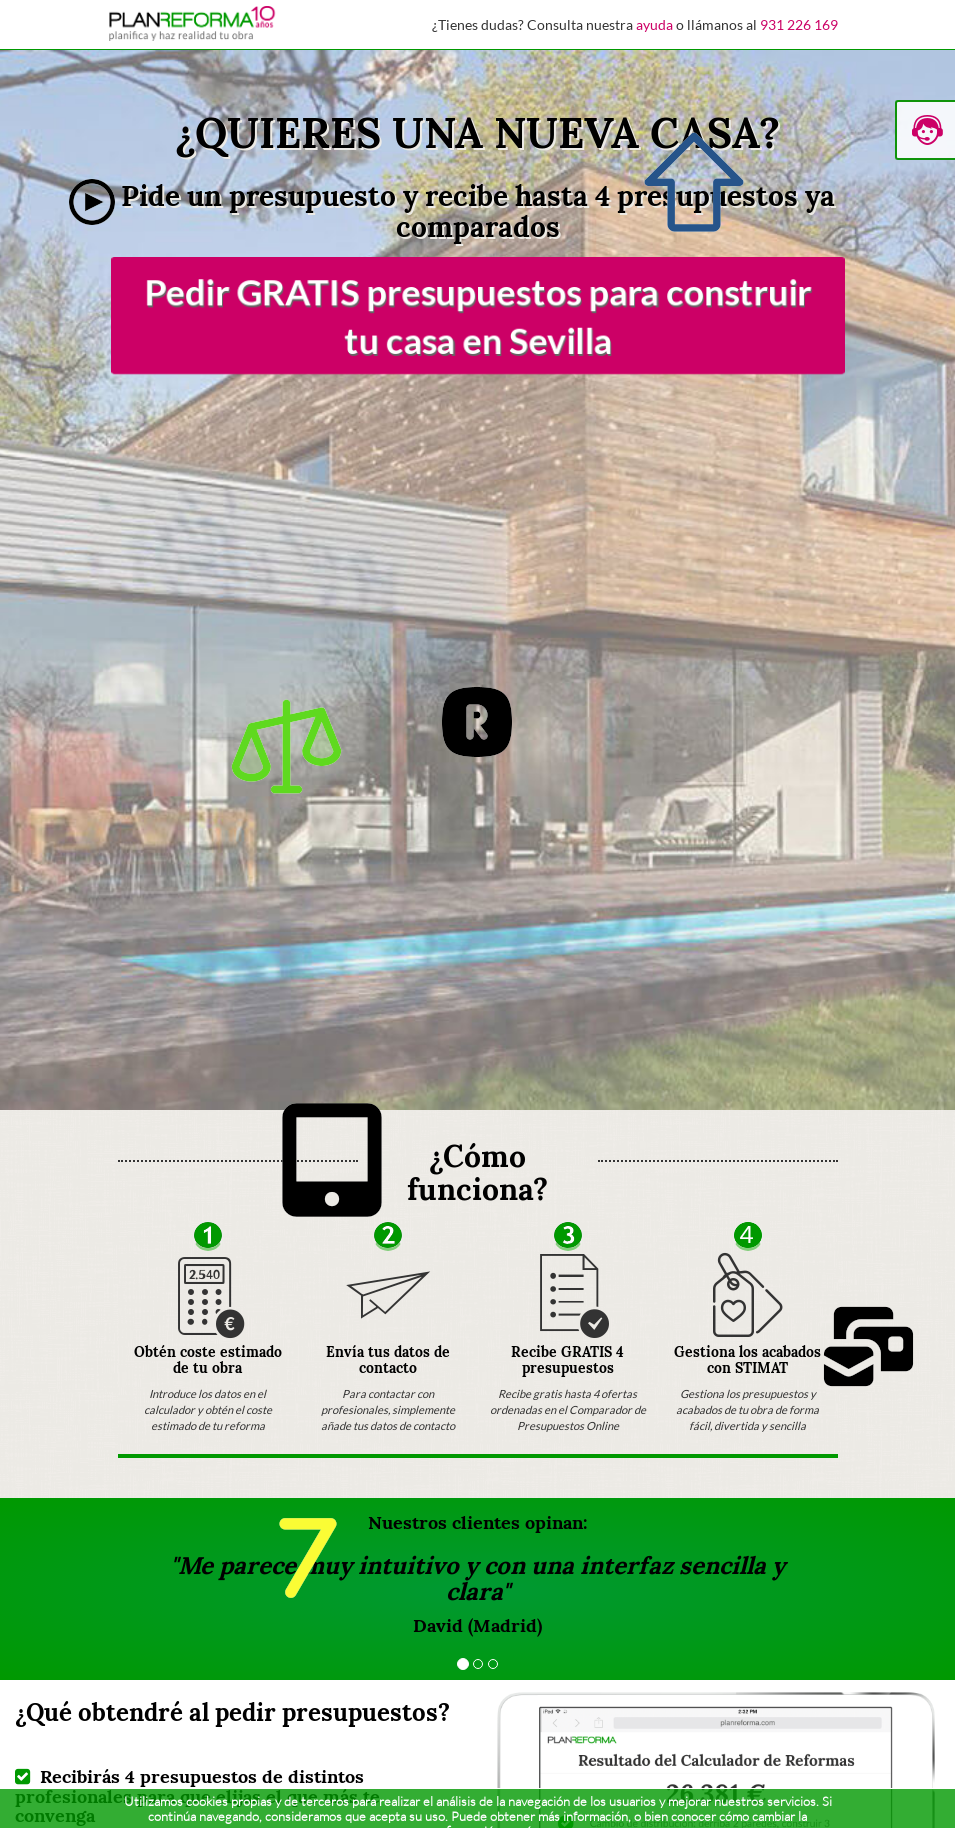  What do you see at coordinates (92, 202) in the screenshot?
I see `play media or video content` at bounding box center [92, 202].